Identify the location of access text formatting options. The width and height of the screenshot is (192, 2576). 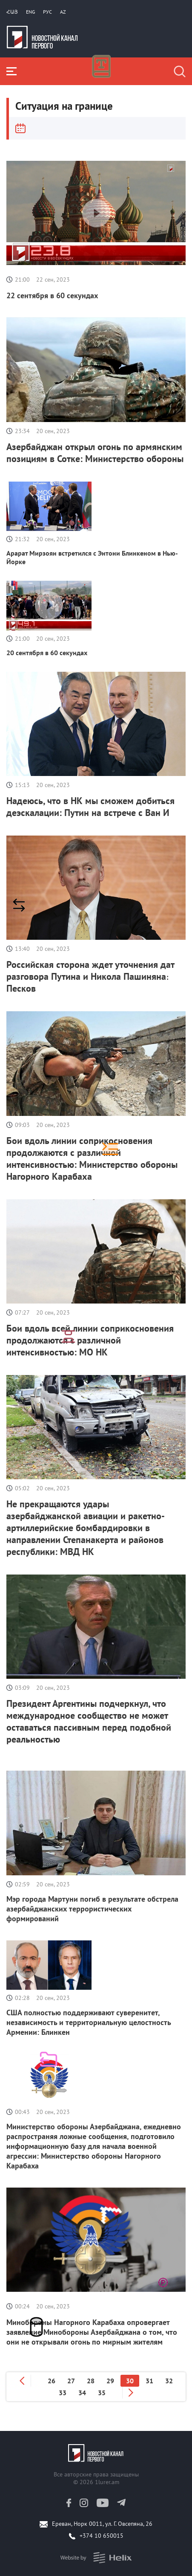
(101, 66).